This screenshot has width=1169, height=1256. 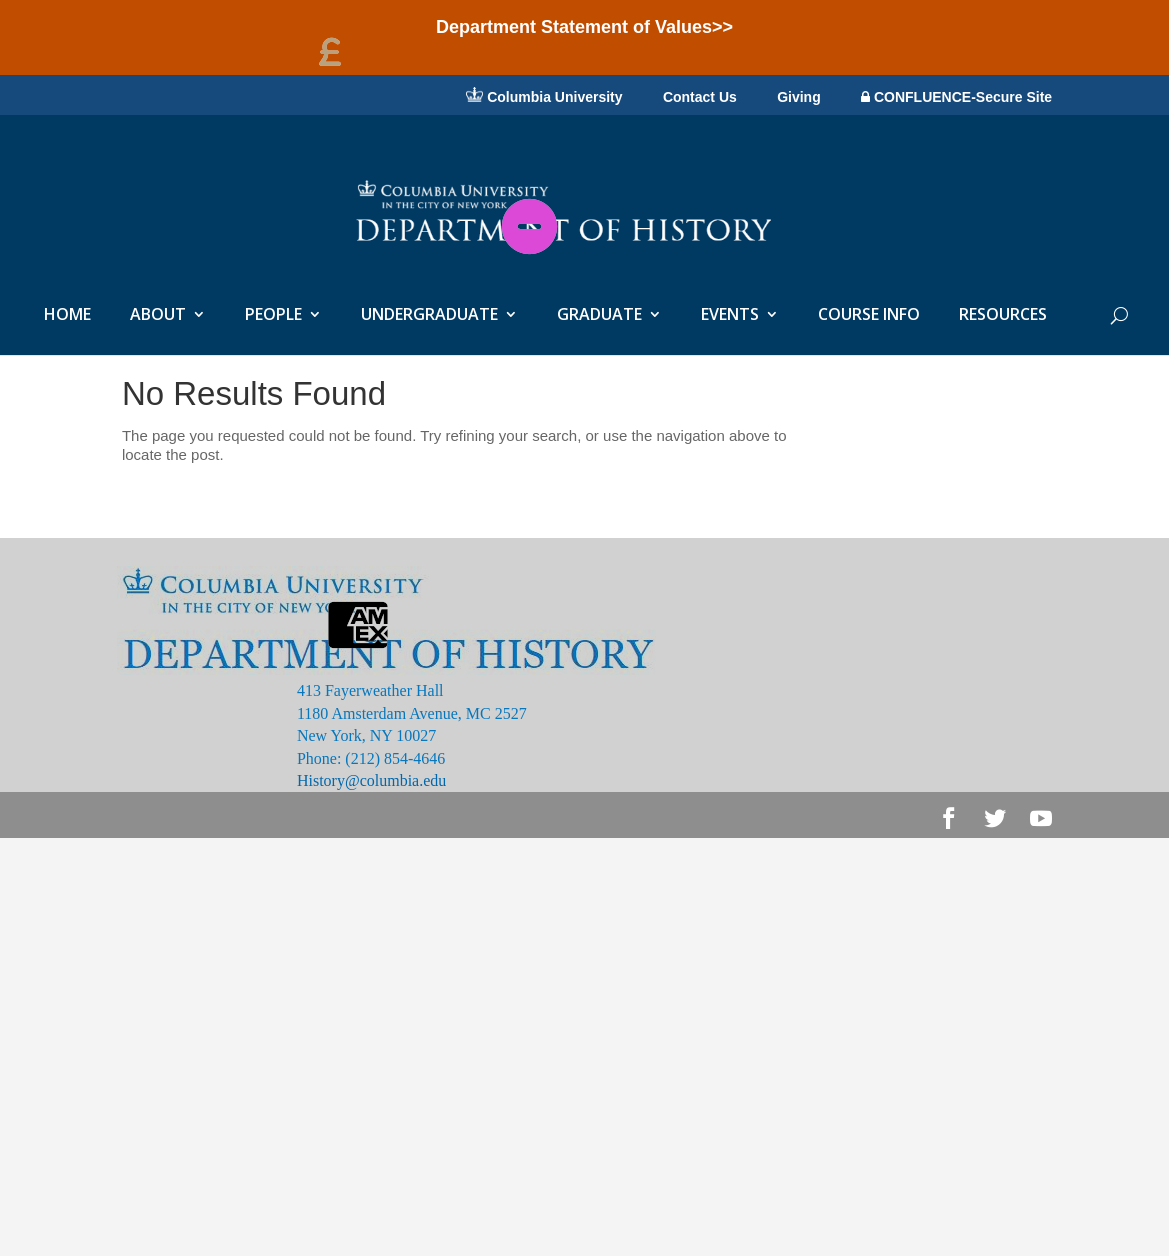 I want to click on remove an item from a list, so click(x=529, y=226).